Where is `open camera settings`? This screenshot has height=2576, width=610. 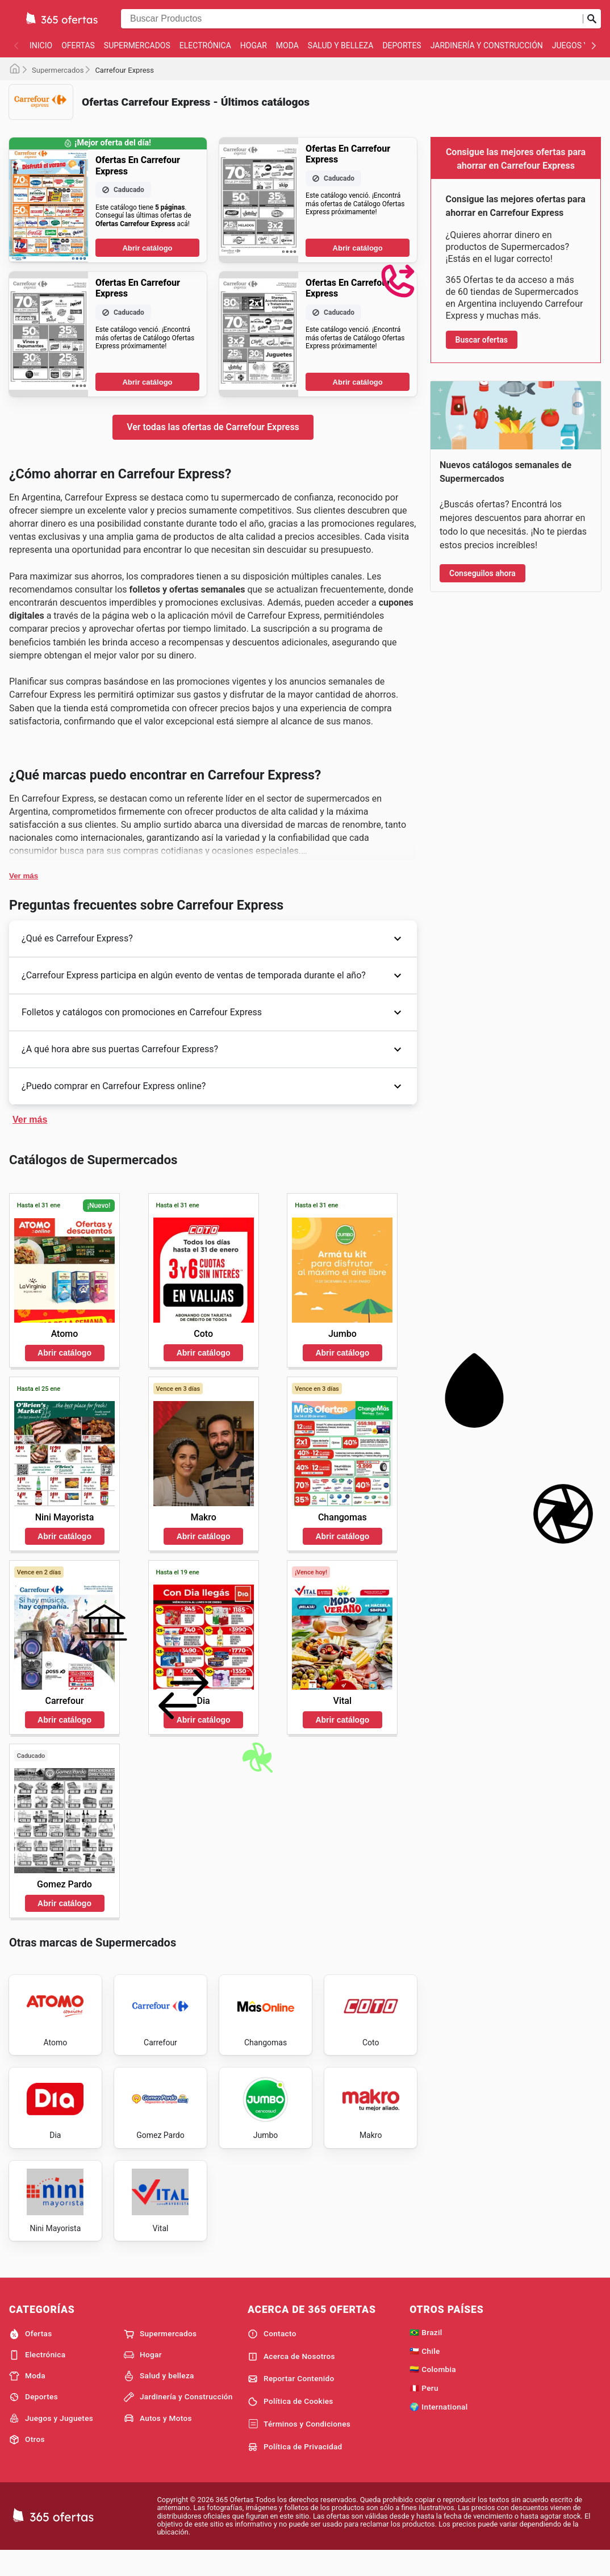 open camera settings is located at coordinates (563, 1514).